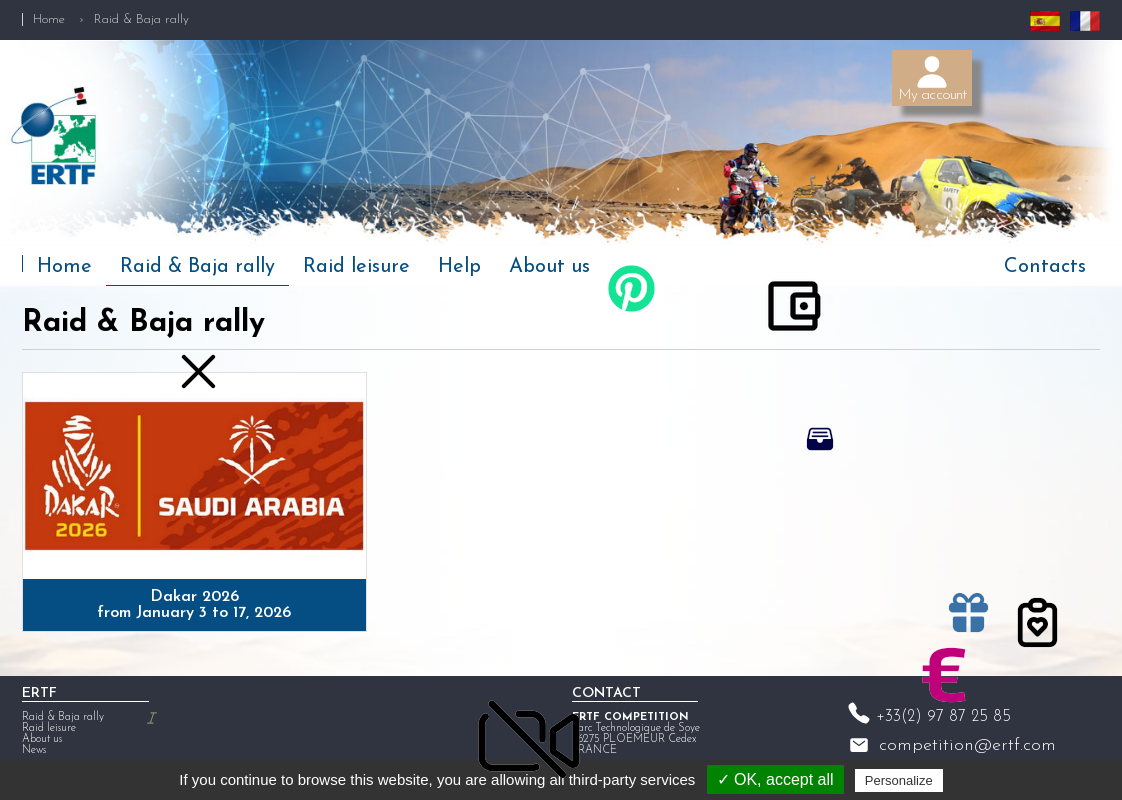 The width and height of the screenshot is (1122, 800). What do you see at coordinates (1037, 622) in the screenshot?
I see `view your saved favorites or wishlist` at bounding box center [1037, 622].